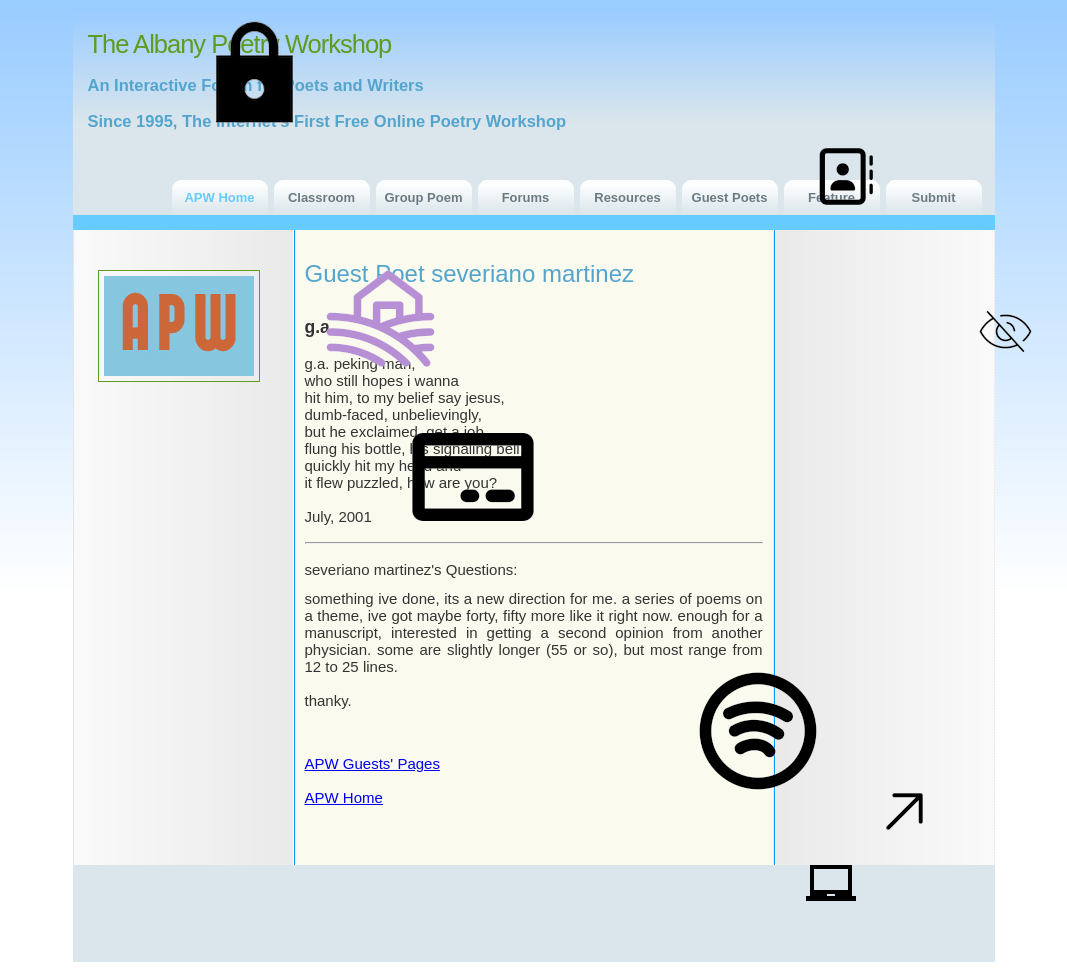 This screenshot has height=972, width=1067. What do you see at coordinates (758, 731) in the screenshot?
I see `open Spotify` at bounding box center [758, 731].